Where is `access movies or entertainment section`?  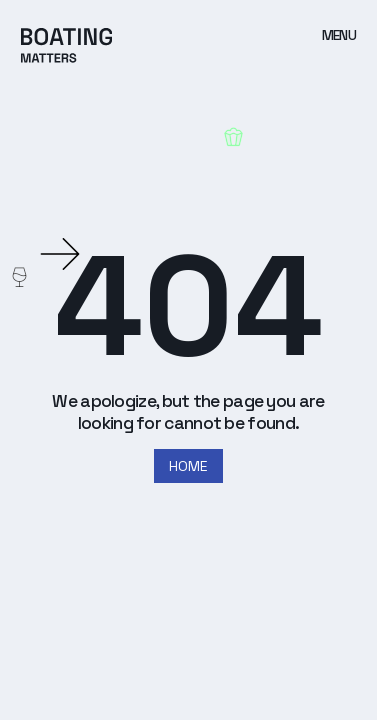
access movies or entertainment section is located at coordinates (233, 137).